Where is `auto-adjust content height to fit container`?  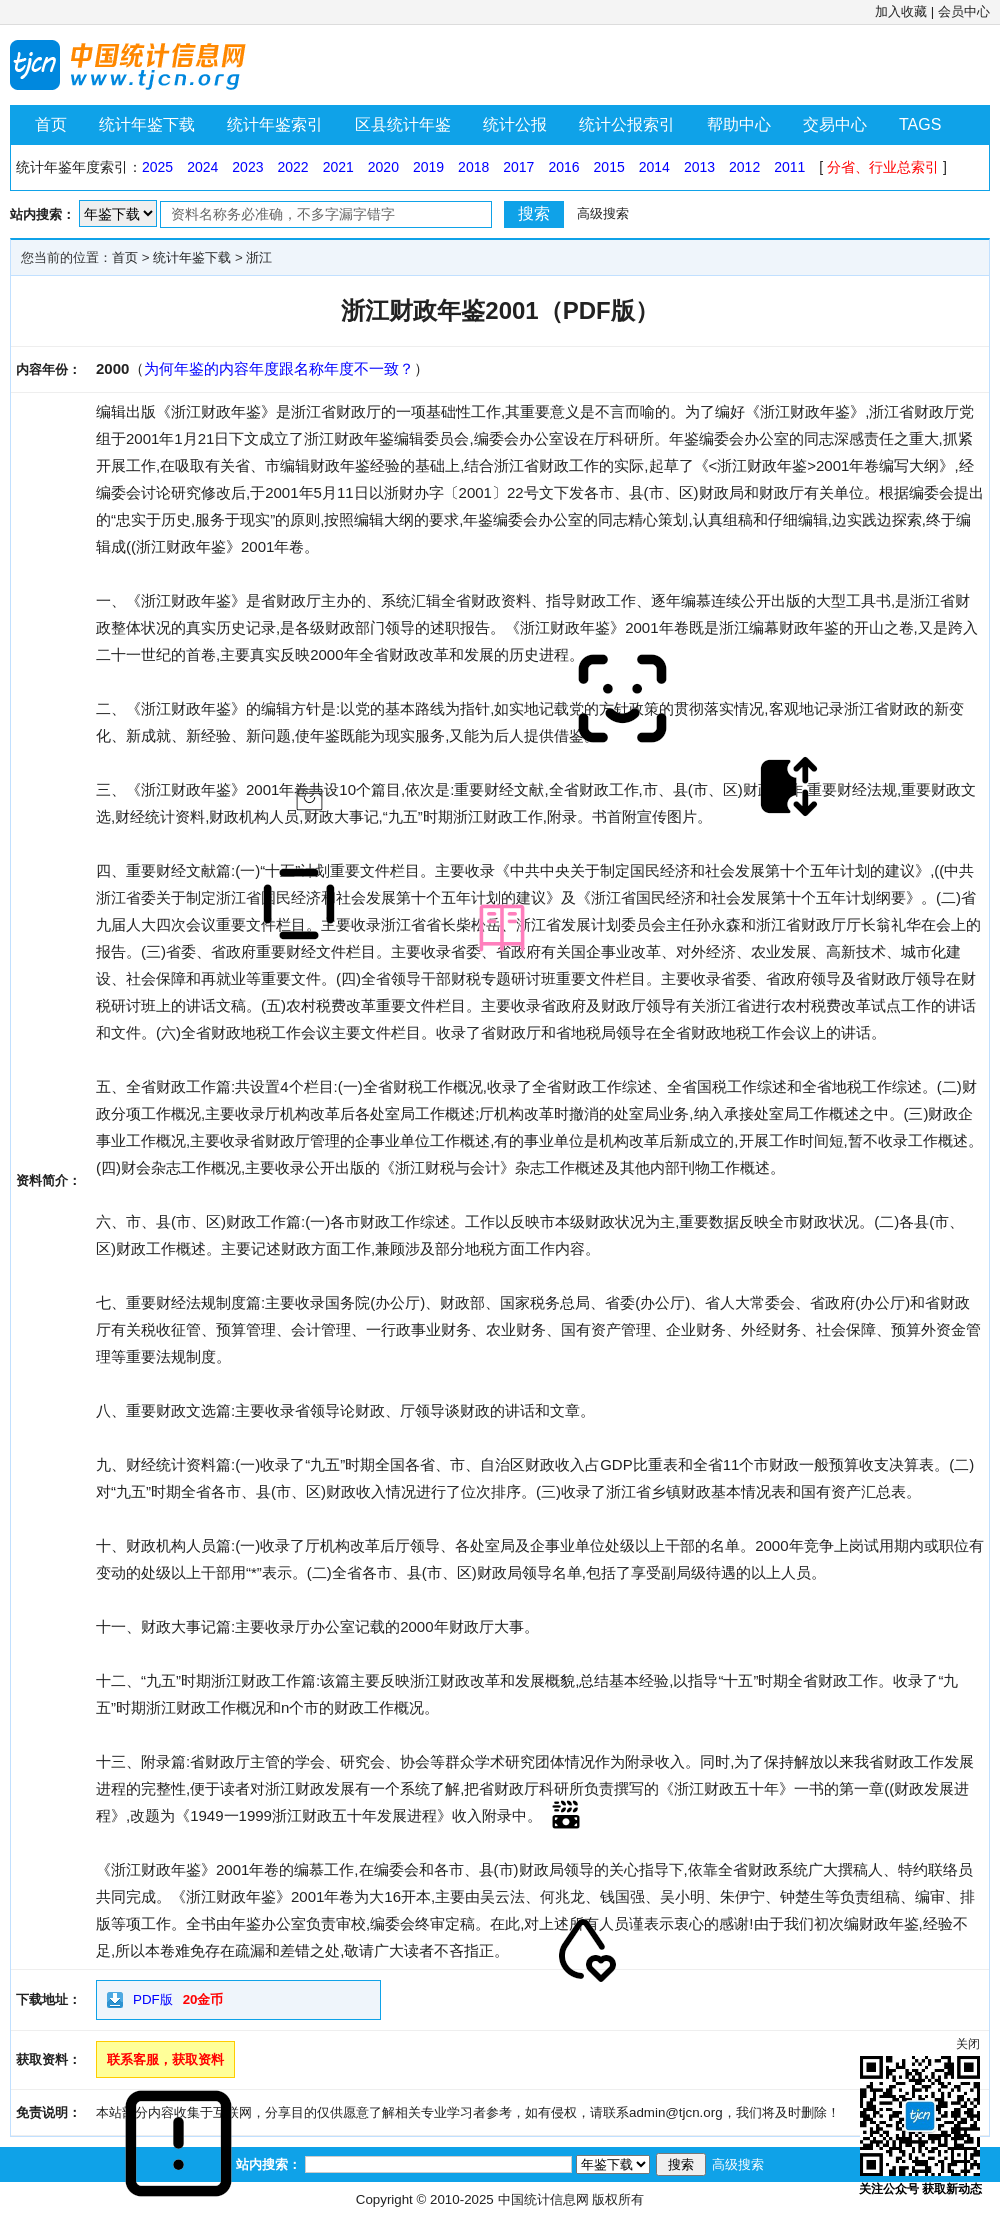
auto-adjust content height to fit container is located at coordinates (787, 786).